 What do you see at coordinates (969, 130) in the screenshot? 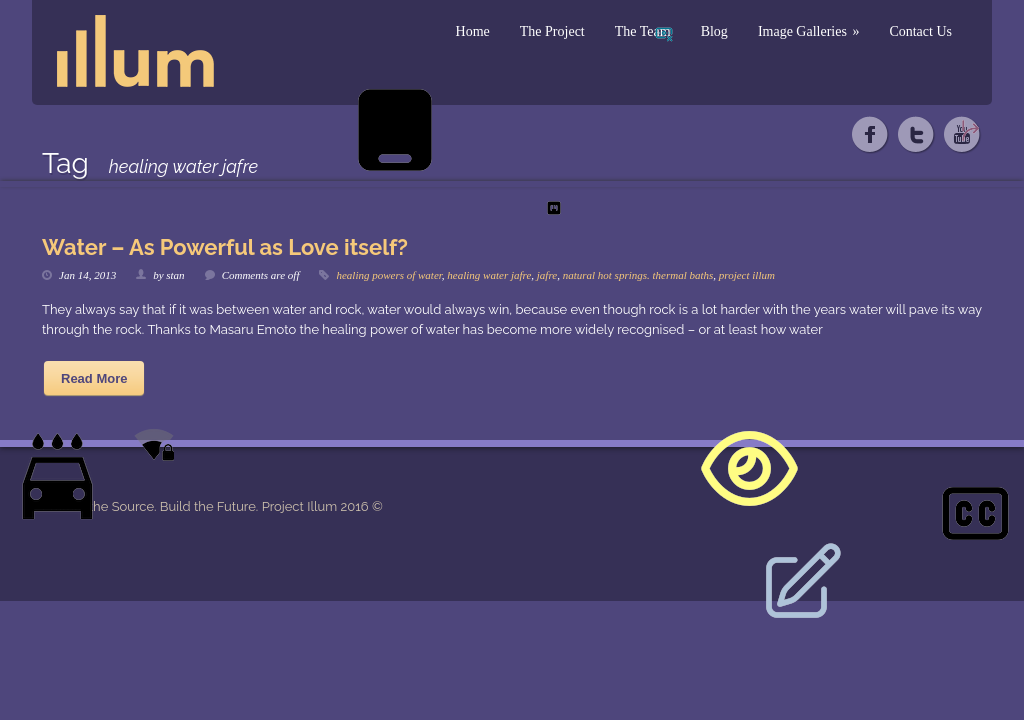
I see `take the next right turn` at bounding box center [969, 130].